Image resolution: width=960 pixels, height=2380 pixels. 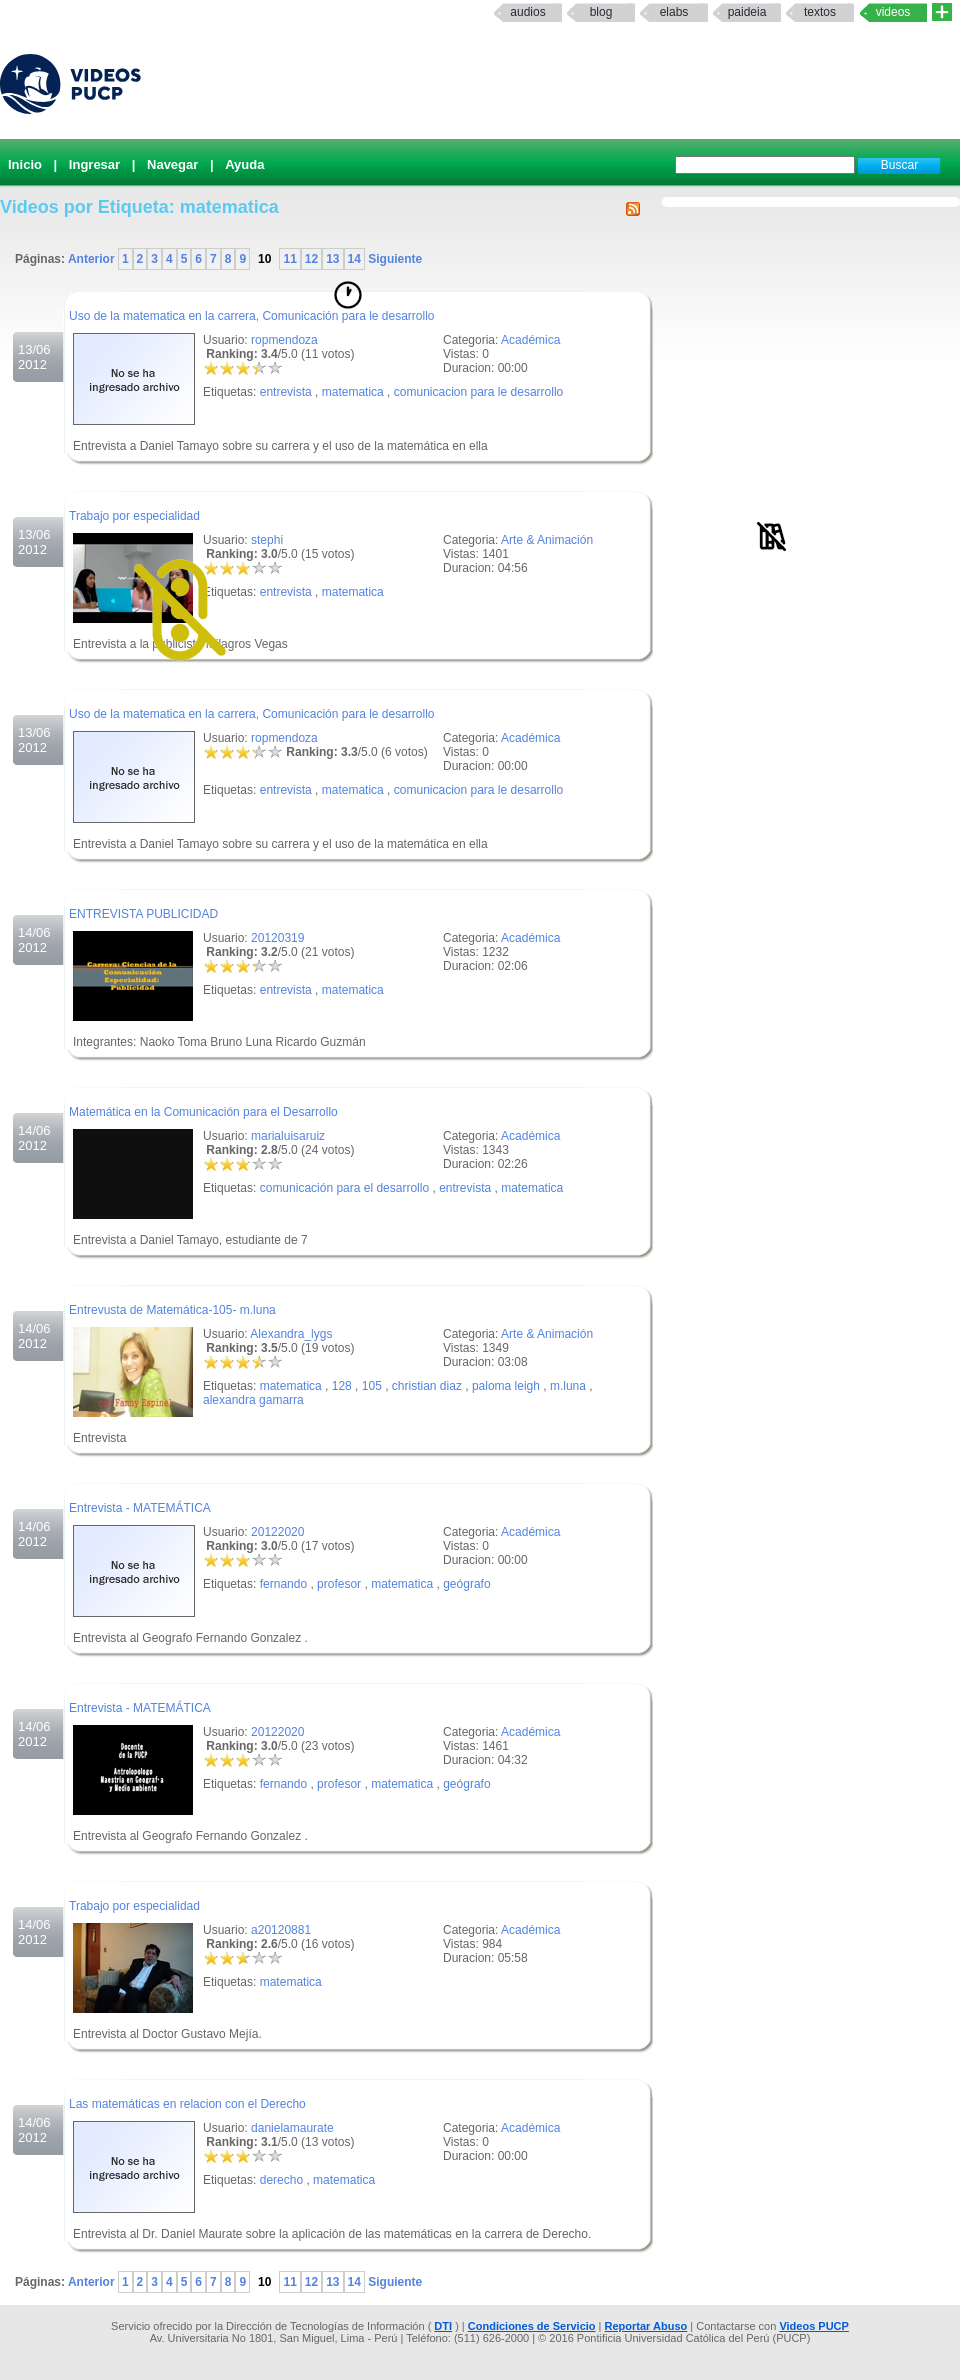 I want to click on indicates the time is 1 o'clock, so click(x=348, y=295).